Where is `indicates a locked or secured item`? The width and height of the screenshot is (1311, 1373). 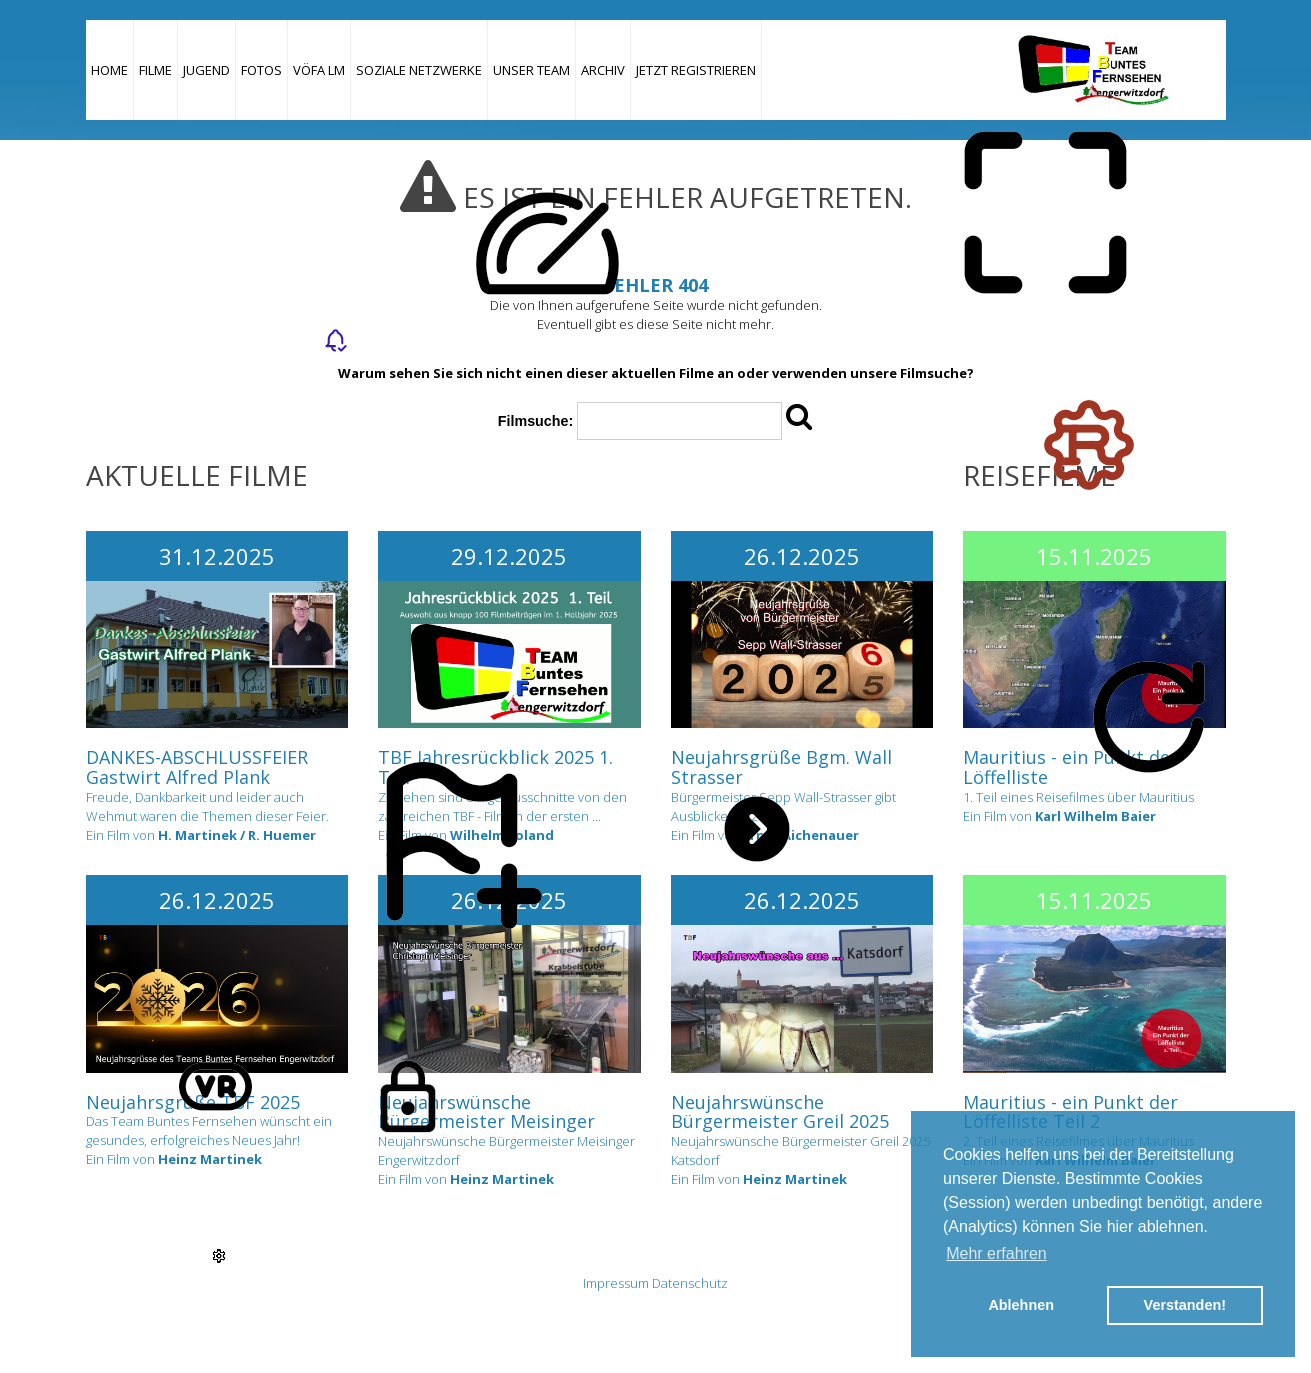 indicates a locked or secured item is located at coordinates (408, 1098).